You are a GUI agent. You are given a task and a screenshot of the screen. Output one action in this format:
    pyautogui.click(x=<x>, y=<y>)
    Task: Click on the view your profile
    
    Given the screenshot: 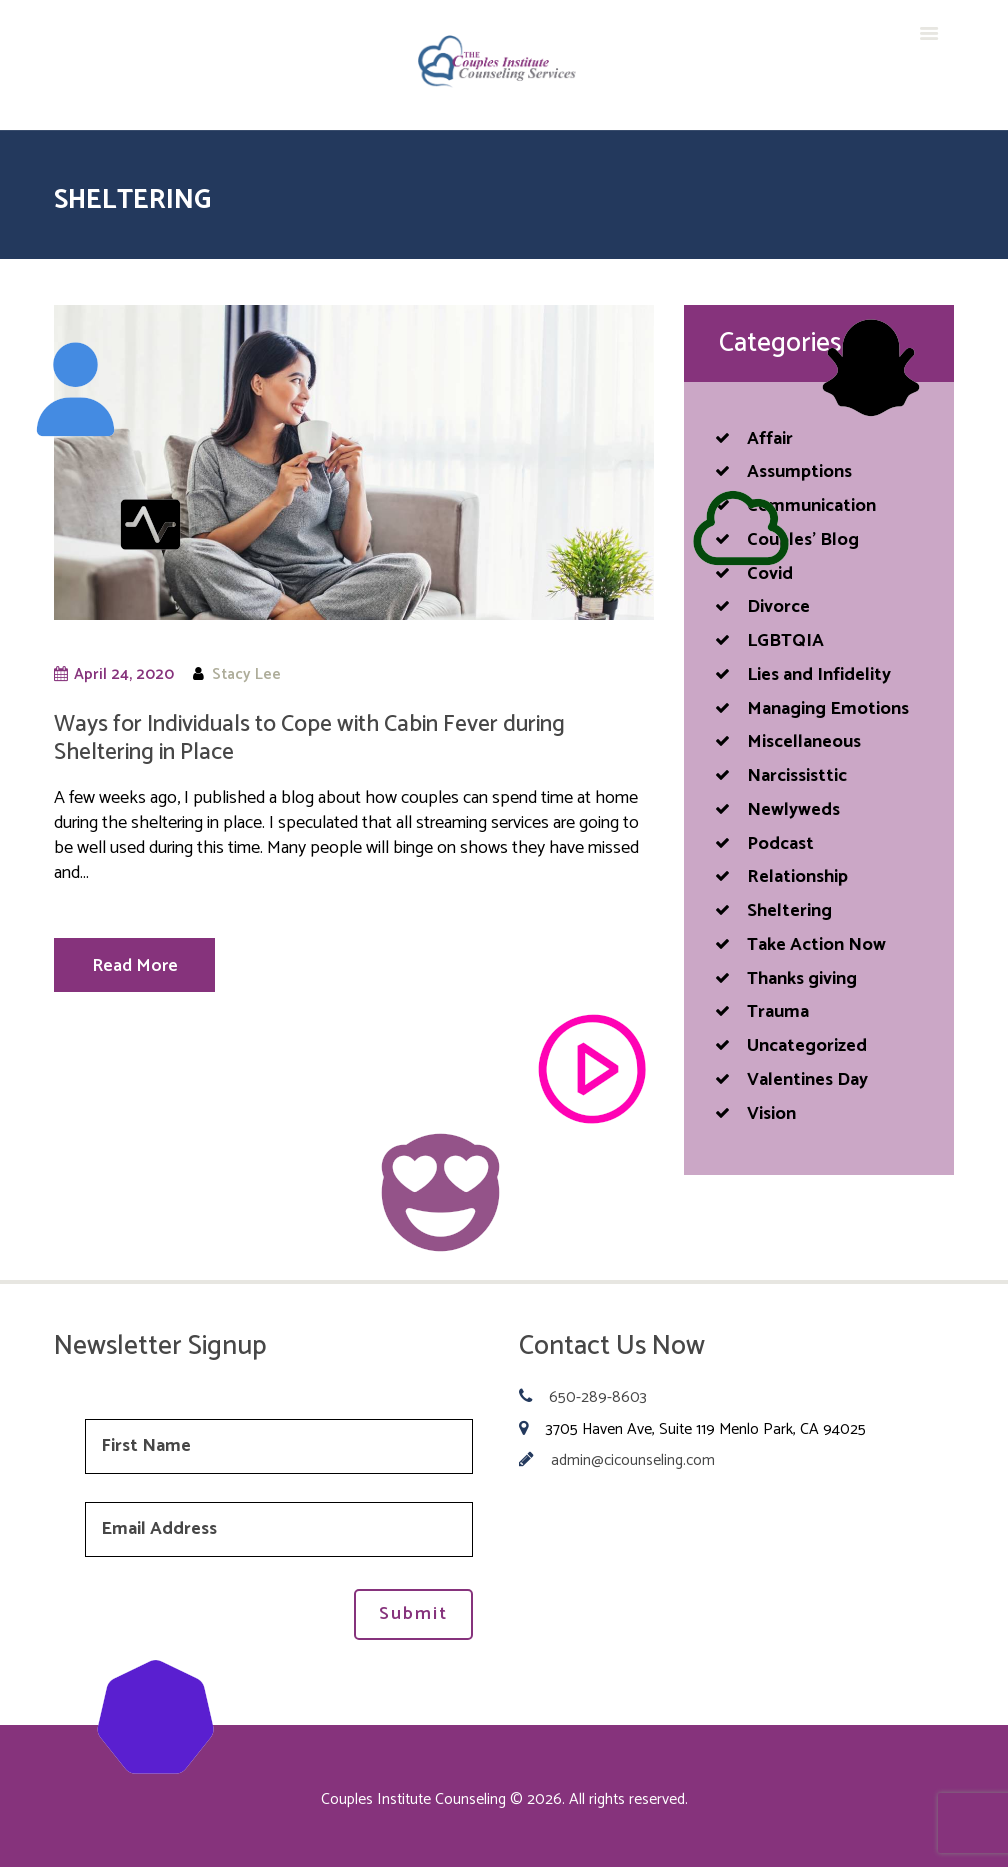 What is the action you would take?
    pyautogui.click(x=75, y=388)
    